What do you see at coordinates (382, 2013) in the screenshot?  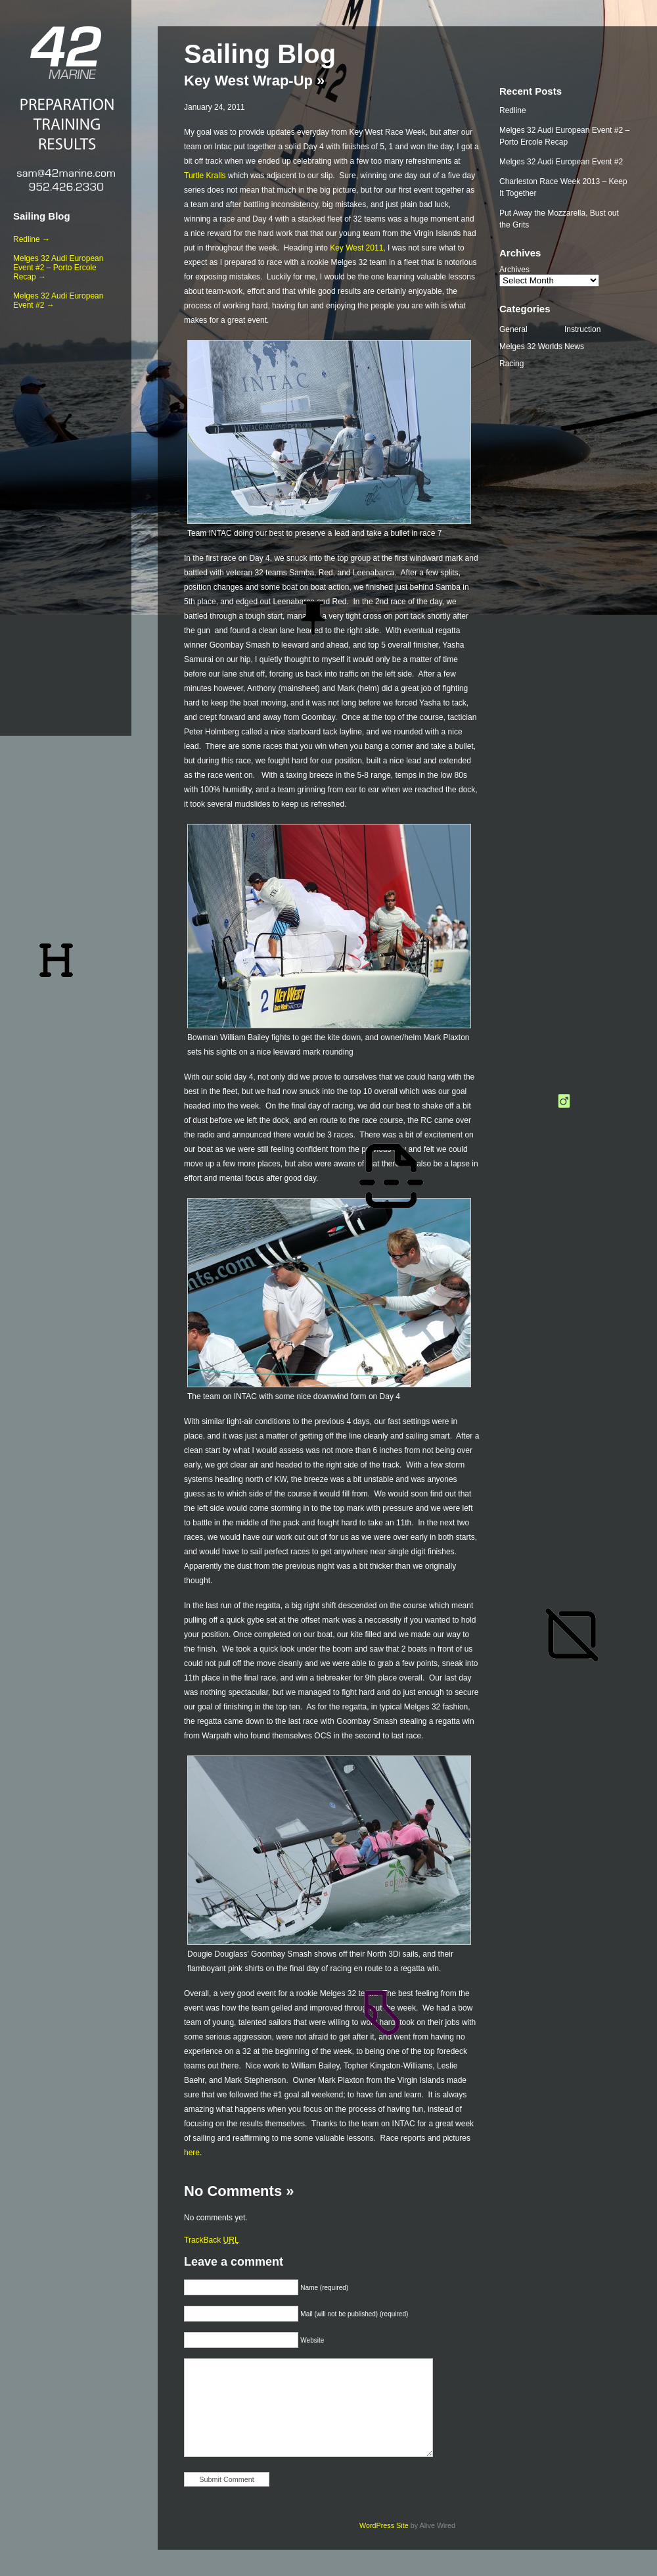 I see `view clothing or apparel category` at bounding box center [382, 2013].